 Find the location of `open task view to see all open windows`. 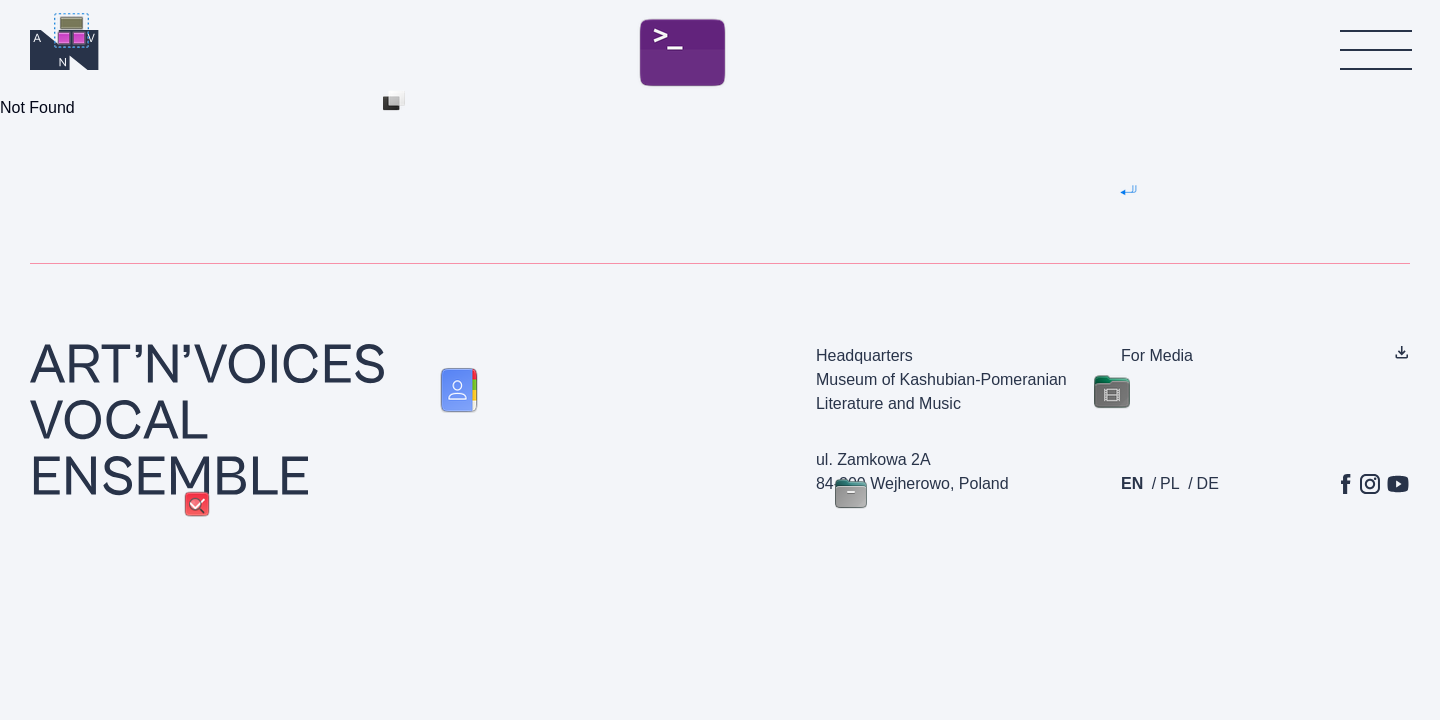

open task view to see all open windows is located at coordinates (394, 101).